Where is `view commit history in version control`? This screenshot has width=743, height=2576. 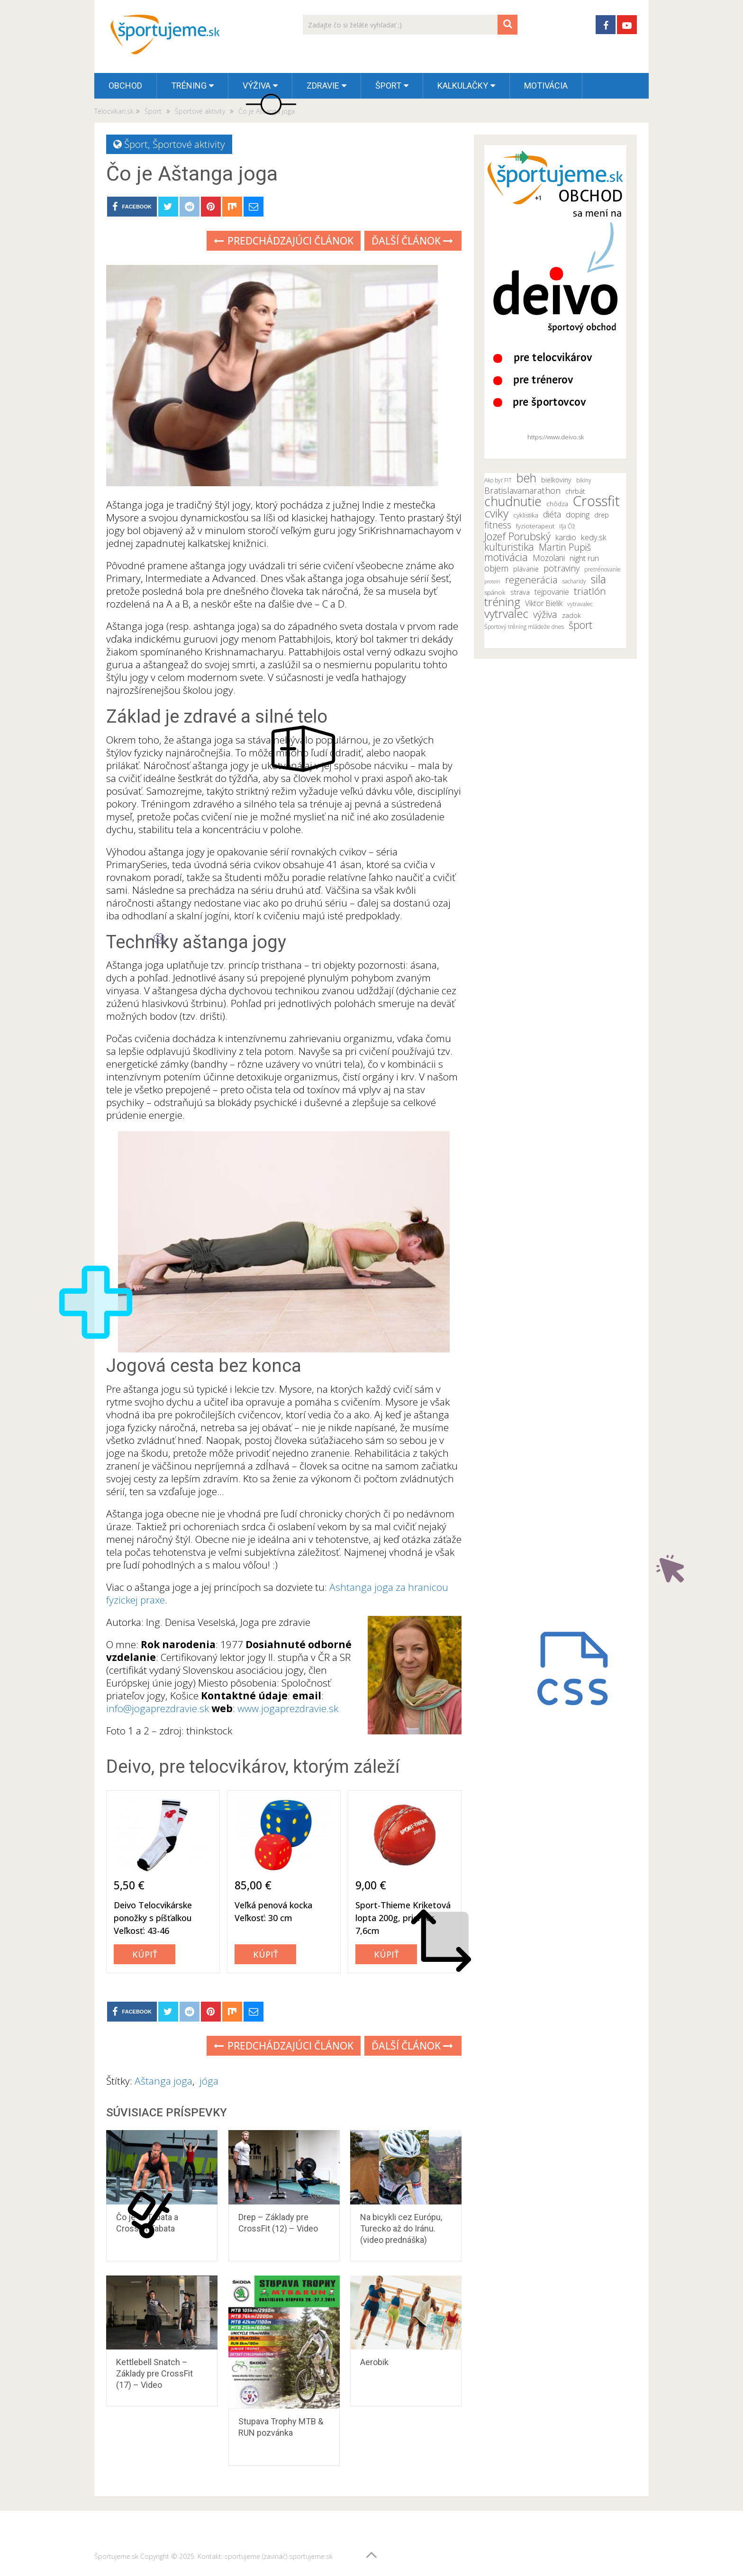 view commit history in version control is located at coordinates (271, 104).